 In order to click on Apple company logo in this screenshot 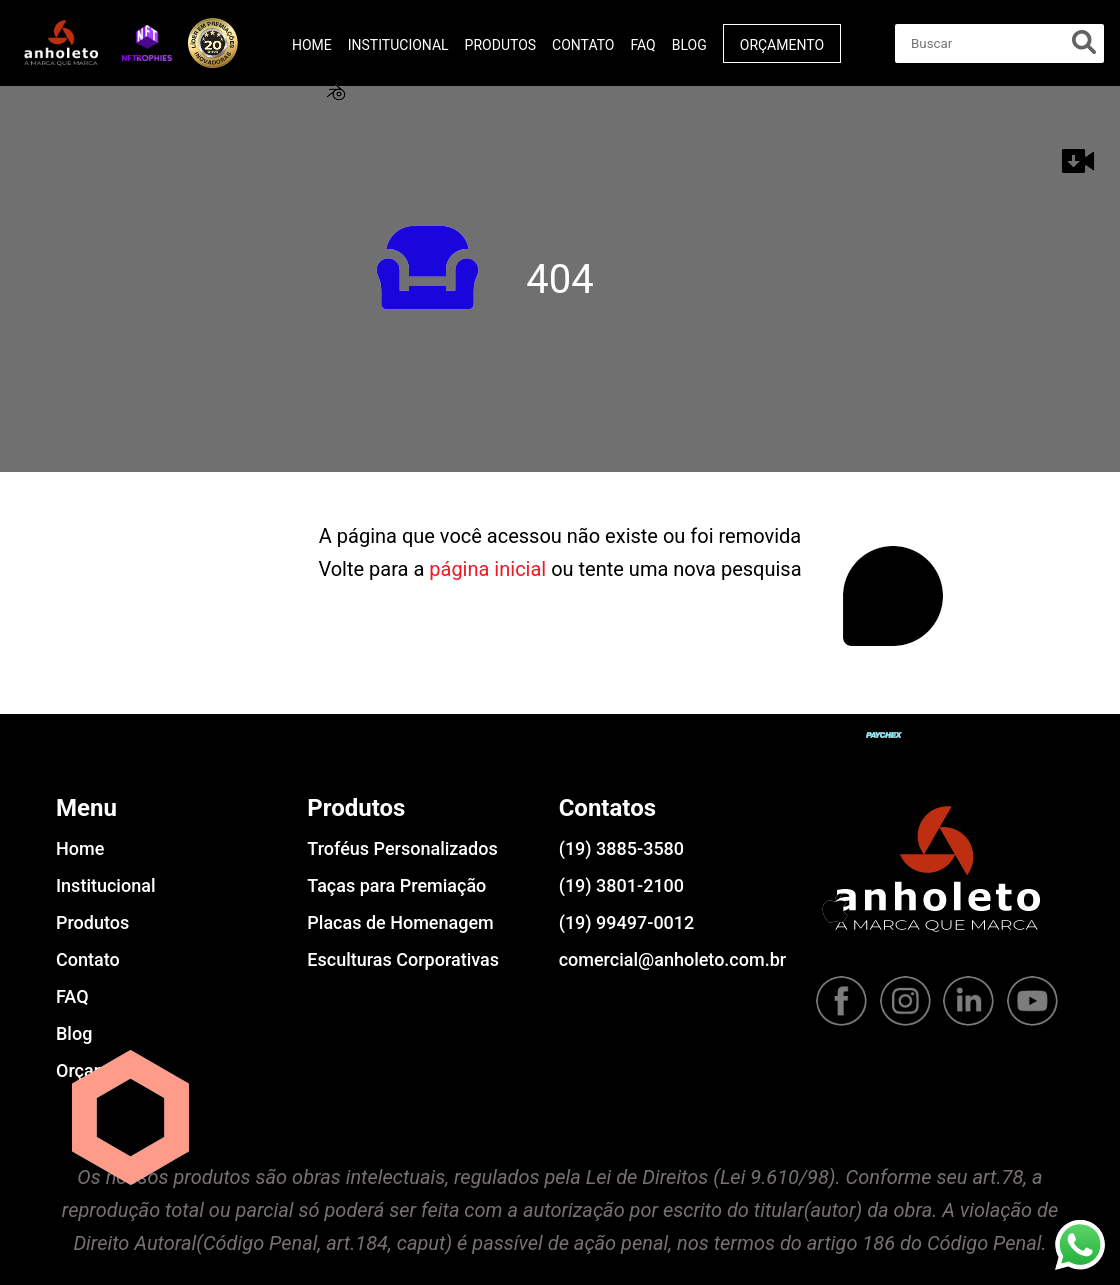, I will do `click(835, 908)`.